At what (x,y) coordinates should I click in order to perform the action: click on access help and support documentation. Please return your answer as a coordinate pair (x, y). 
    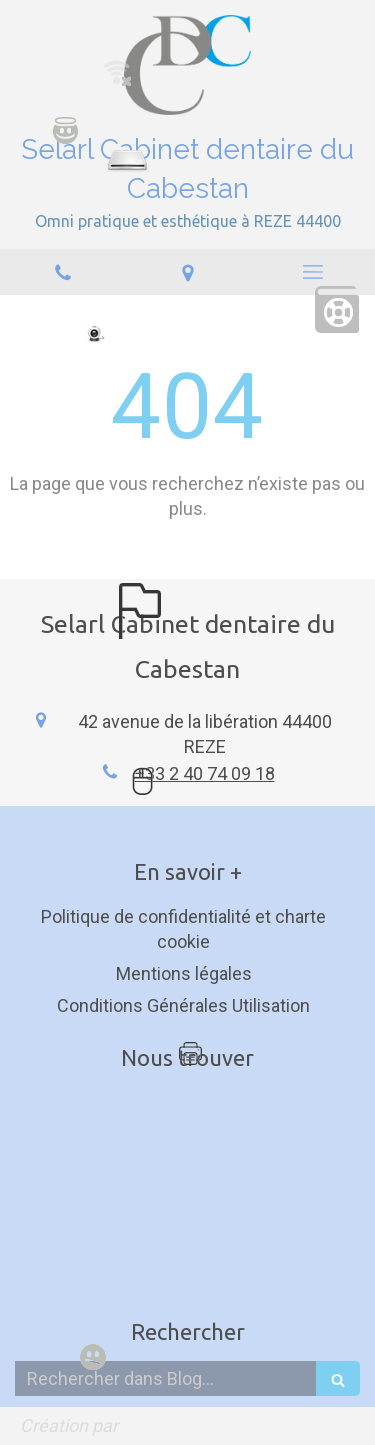
    Looking at the image, I should click on (338, 309).